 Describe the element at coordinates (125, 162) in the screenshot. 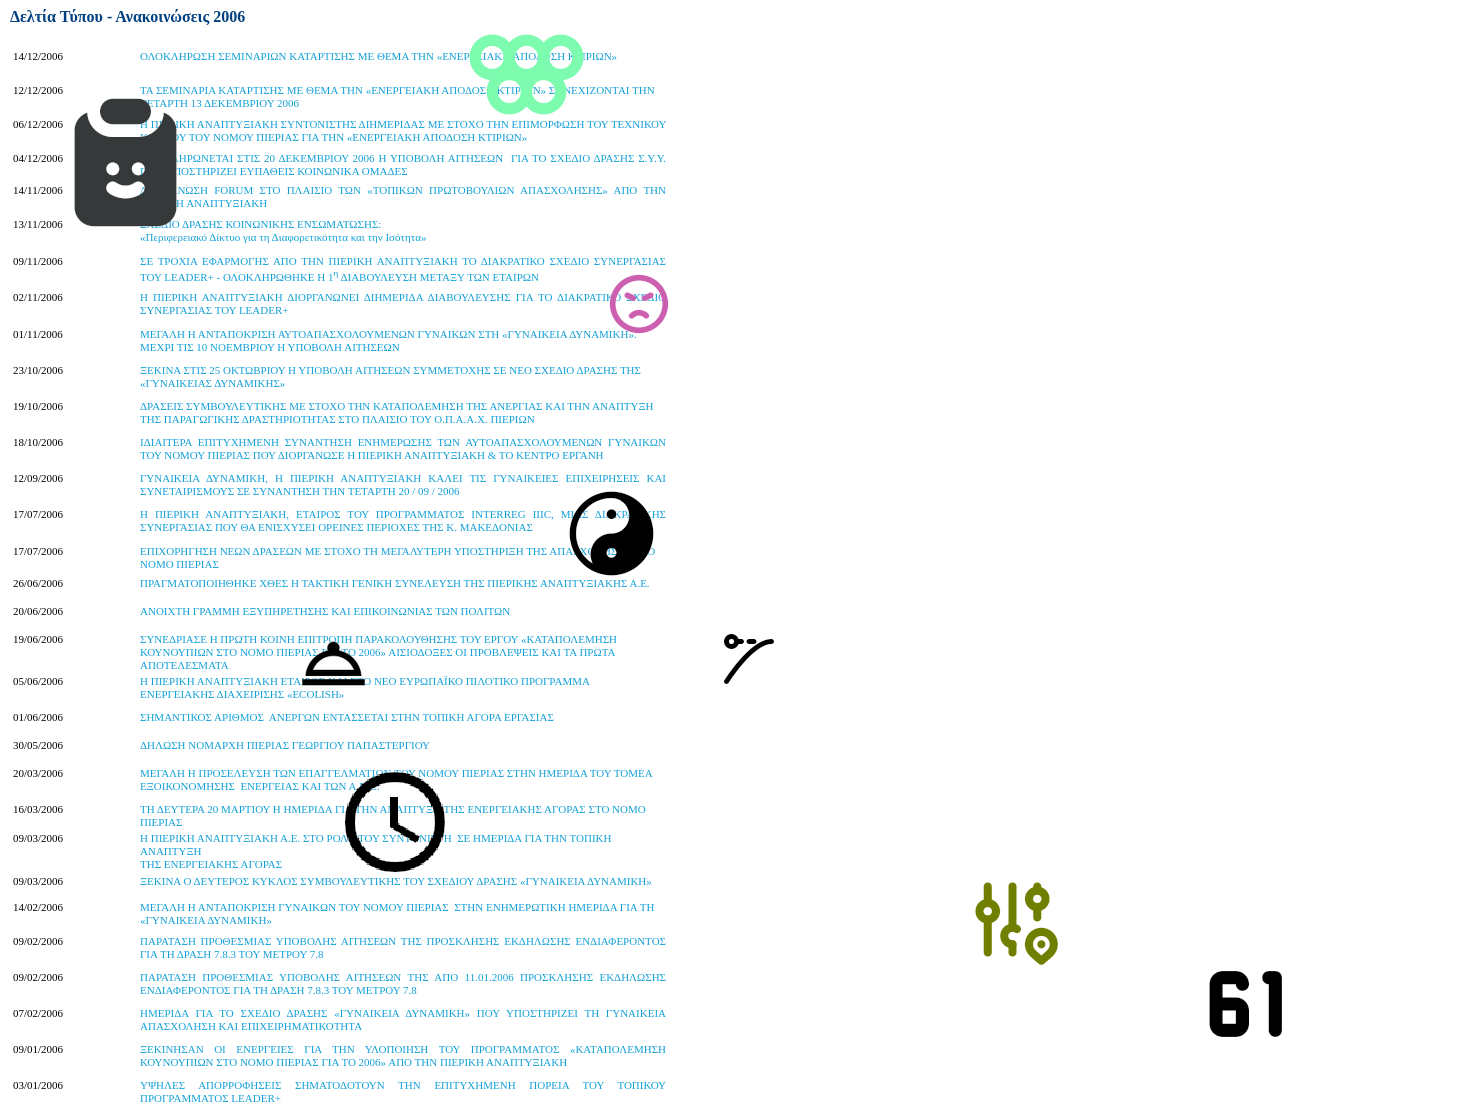

I see `view positive feedback or reviews` at that location.